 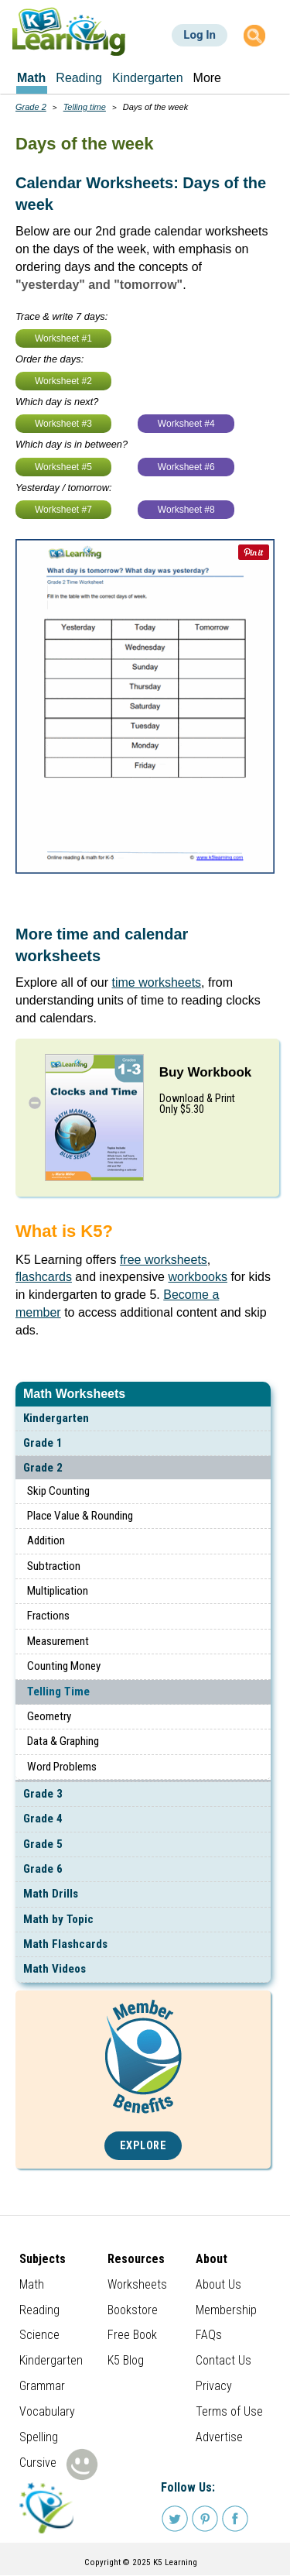 I want to click on indicates an error or failed action, so click(x=35, y=1103).